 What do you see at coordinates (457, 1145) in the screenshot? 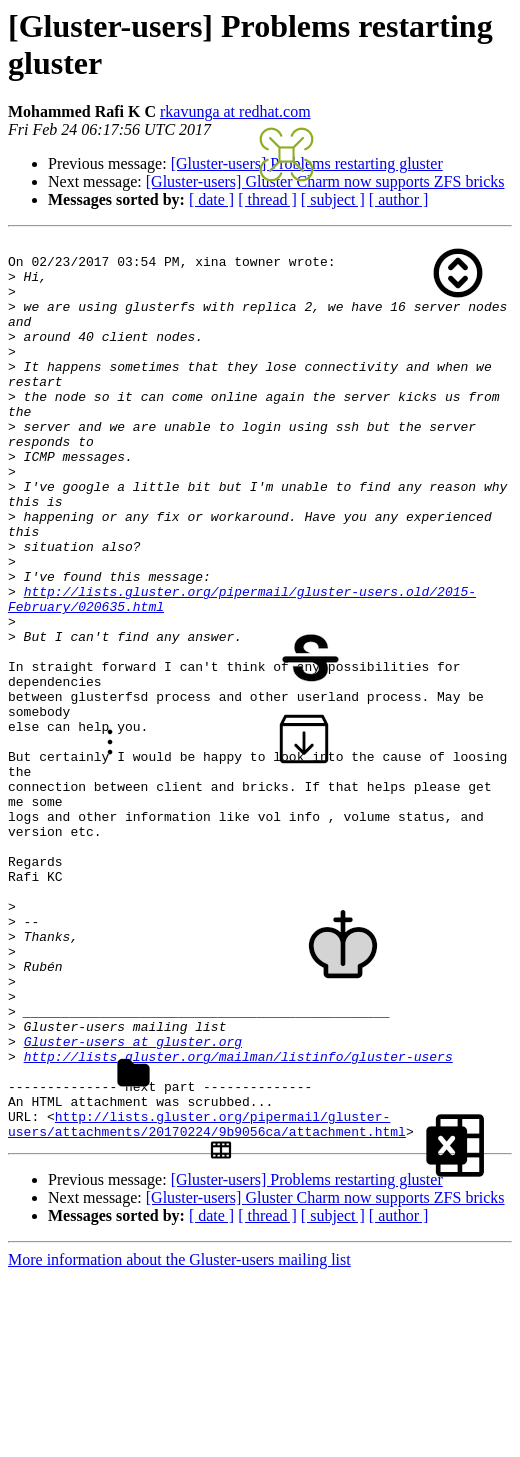
I see `open Microsoft Excel` at bounding box center [457, 1145].